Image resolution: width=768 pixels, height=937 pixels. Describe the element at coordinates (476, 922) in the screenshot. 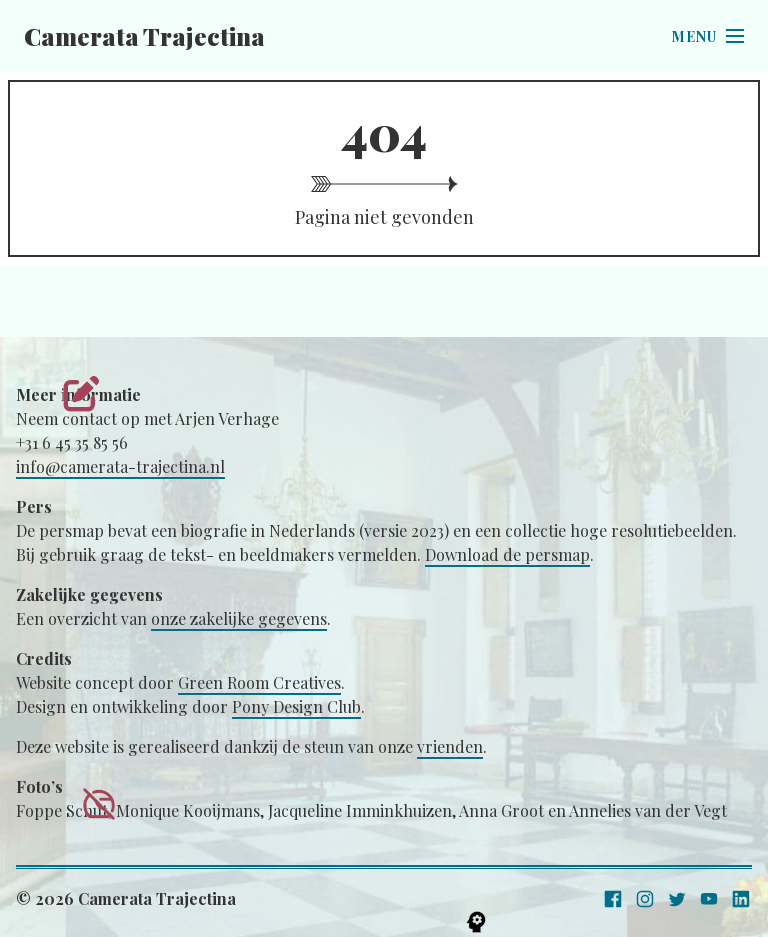

I see `access mental health or psychology features` at that location.